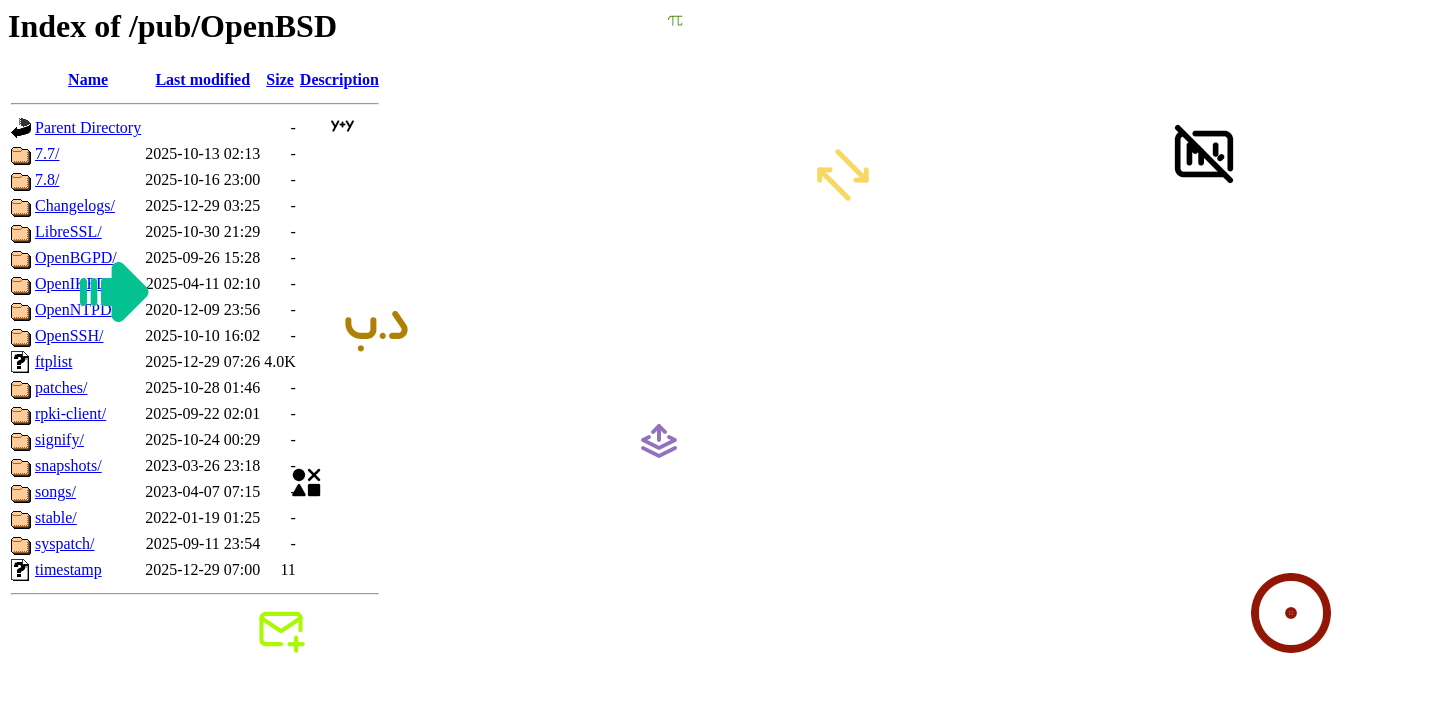  Describe the element at coordinates (659, 442) in the screenshot. I see `pop item from stack` at that location.